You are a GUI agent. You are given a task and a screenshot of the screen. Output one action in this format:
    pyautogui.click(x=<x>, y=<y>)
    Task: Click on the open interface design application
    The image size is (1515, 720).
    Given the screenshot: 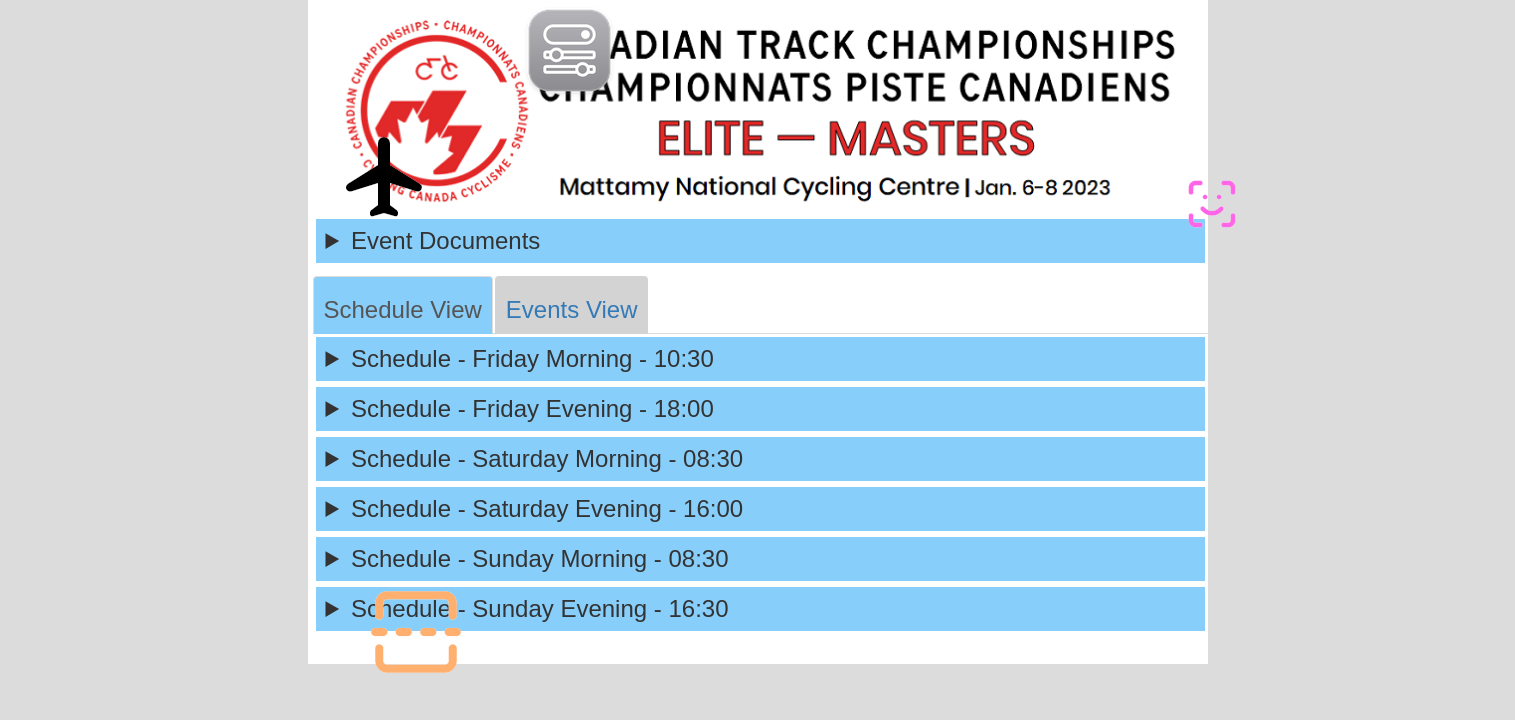 What is the action you would take?
    pyautogui.click(x=569, y=50)
    